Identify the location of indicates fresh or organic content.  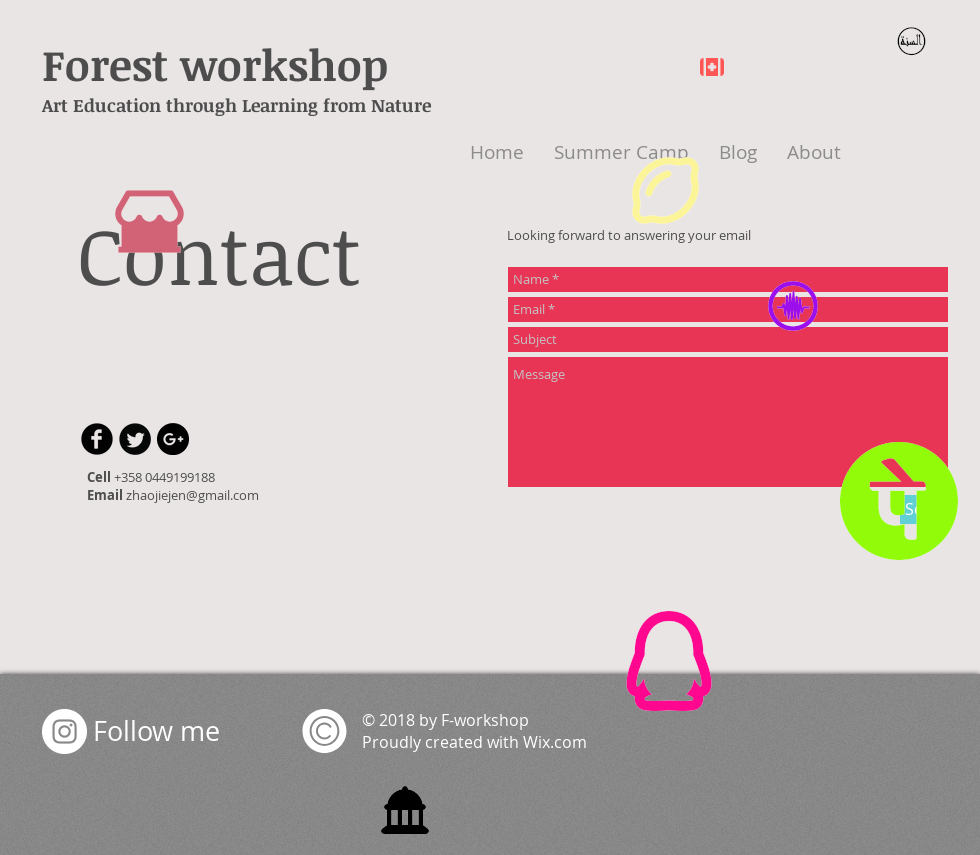
(665, 190).